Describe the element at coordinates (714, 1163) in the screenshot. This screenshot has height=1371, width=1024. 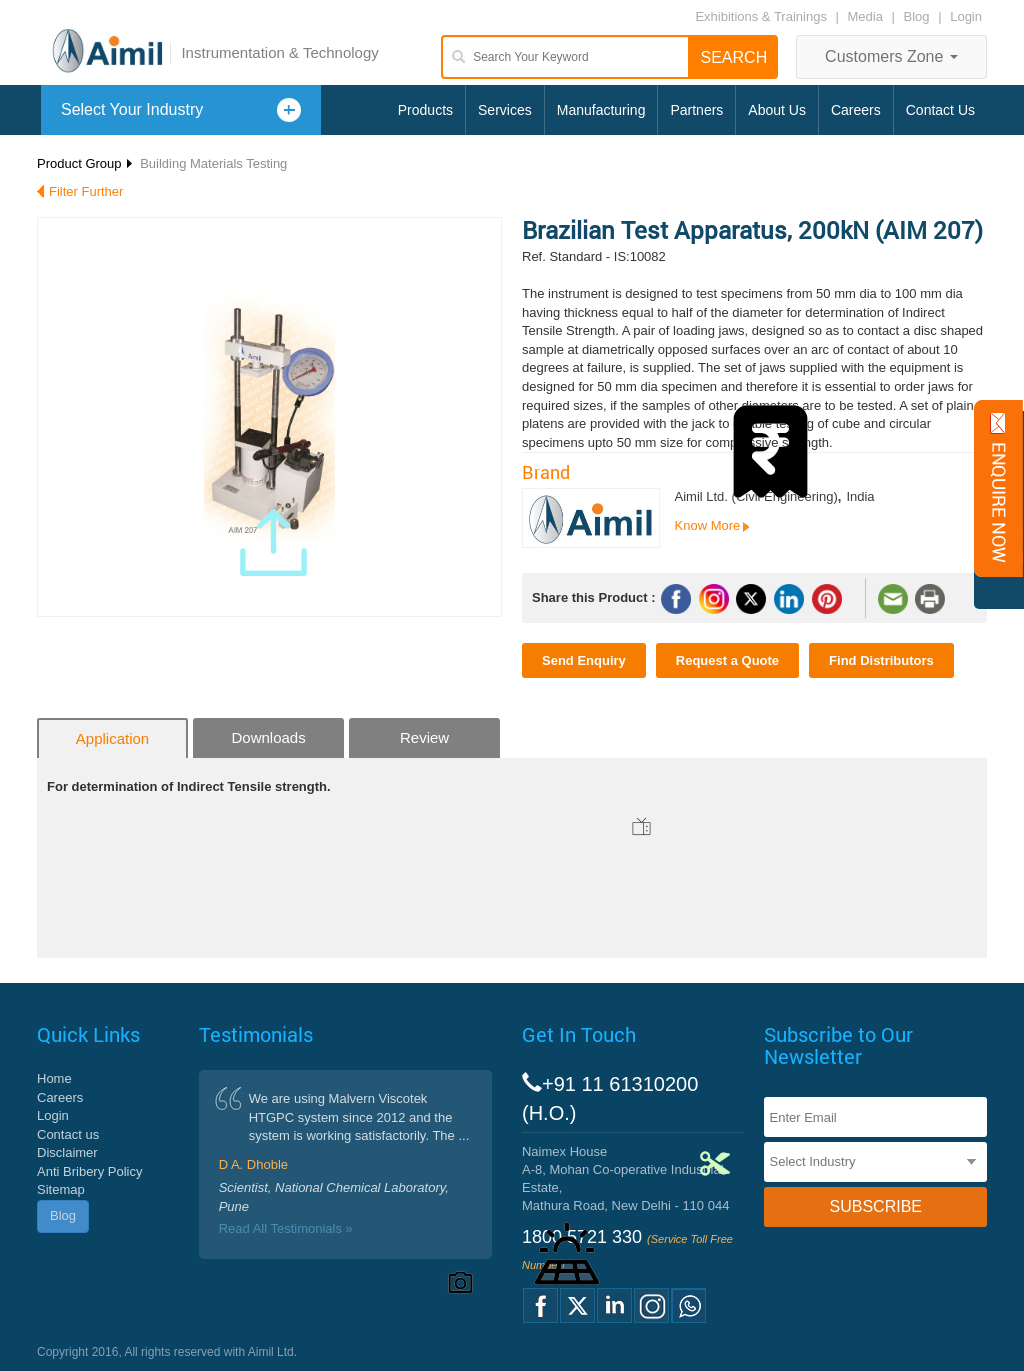
I see `cut selected content` at that location.